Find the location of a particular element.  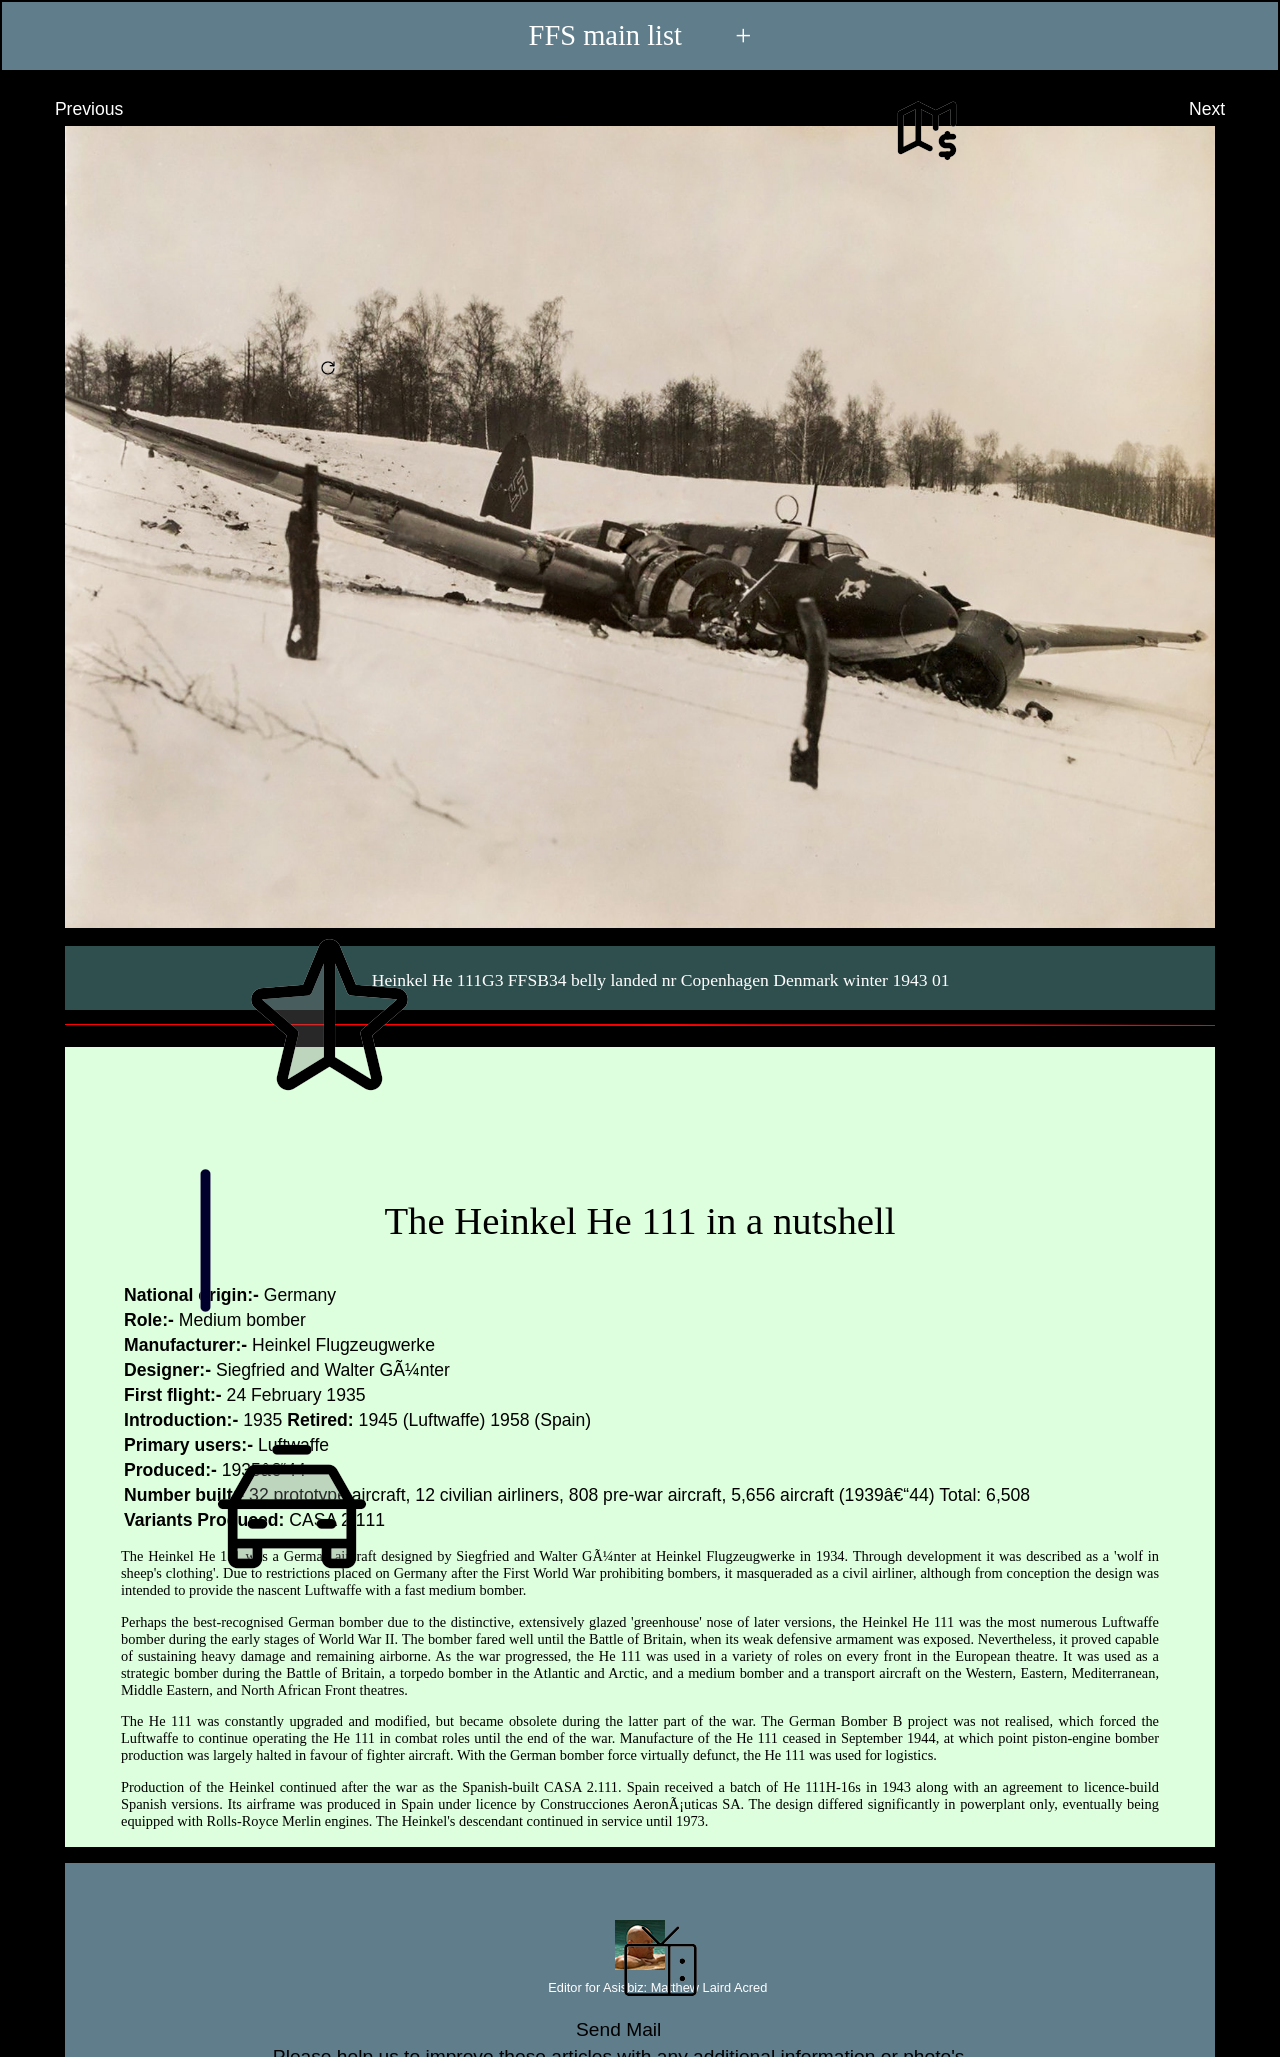

indicates a partial or half-star rating is located at coordinates (329, 1017).